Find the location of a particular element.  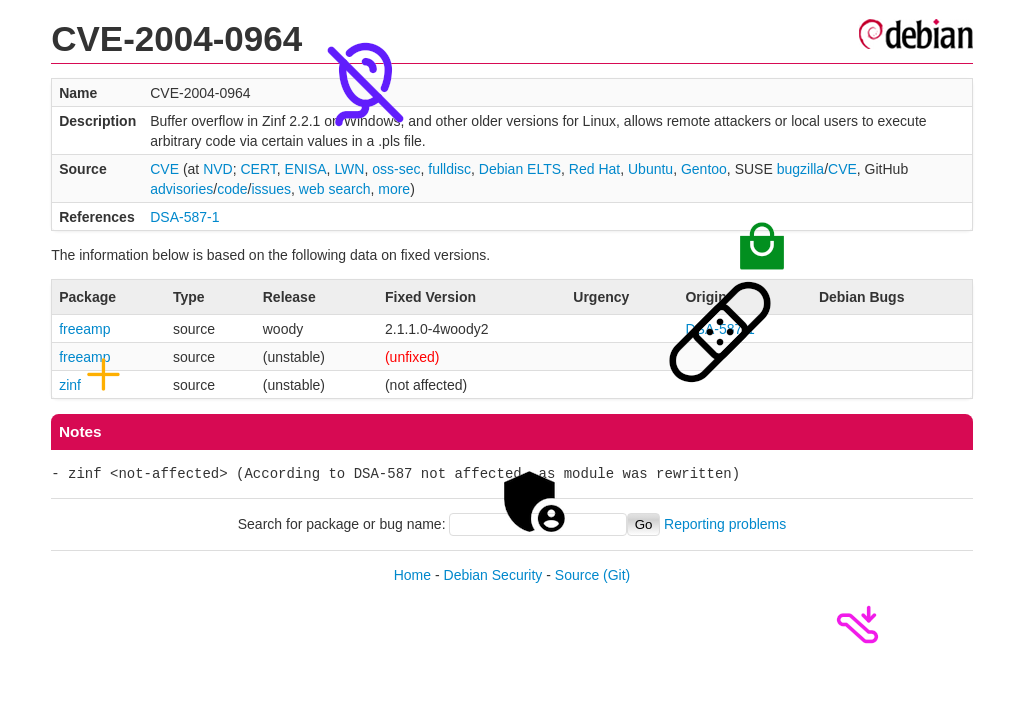

access first aid or medical information is located at coordinates (720, 332).